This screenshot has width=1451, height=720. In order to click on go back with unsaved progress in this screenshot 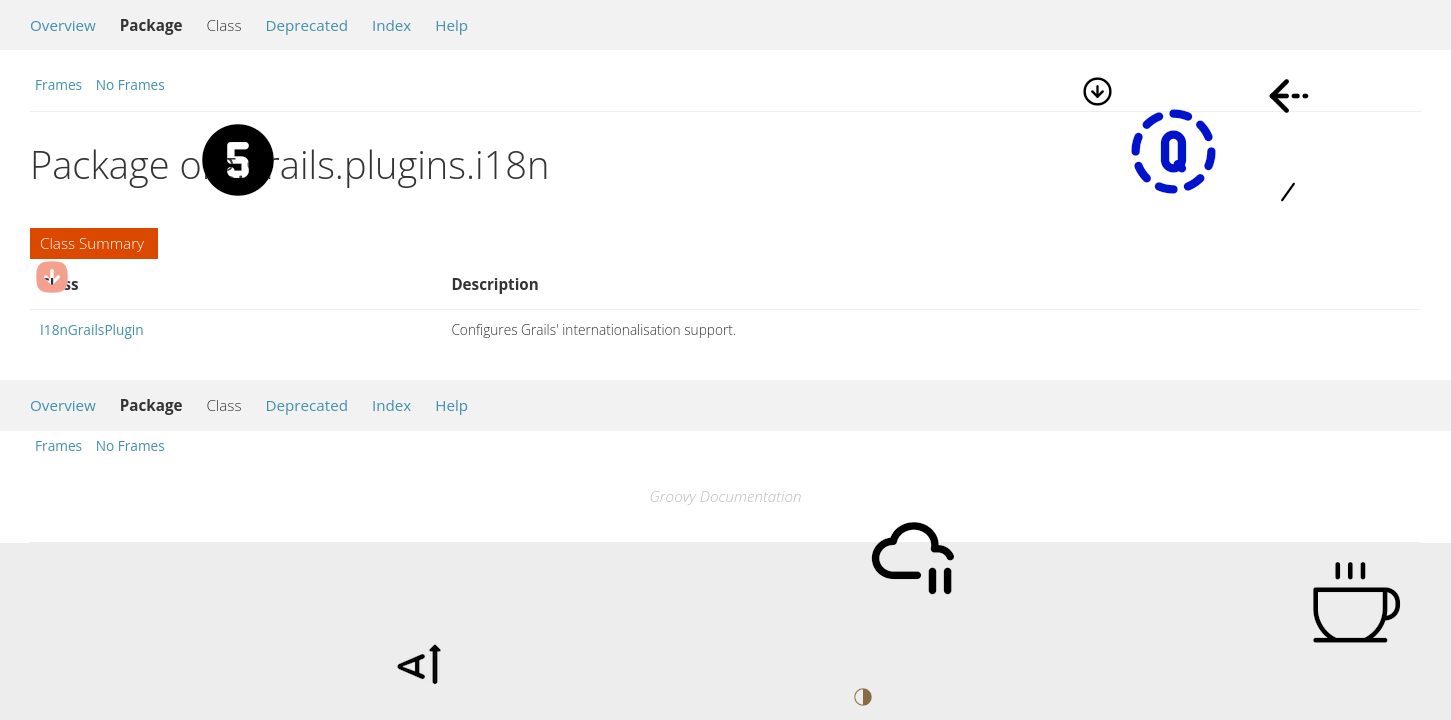, I will do `click(1289, 96)`.